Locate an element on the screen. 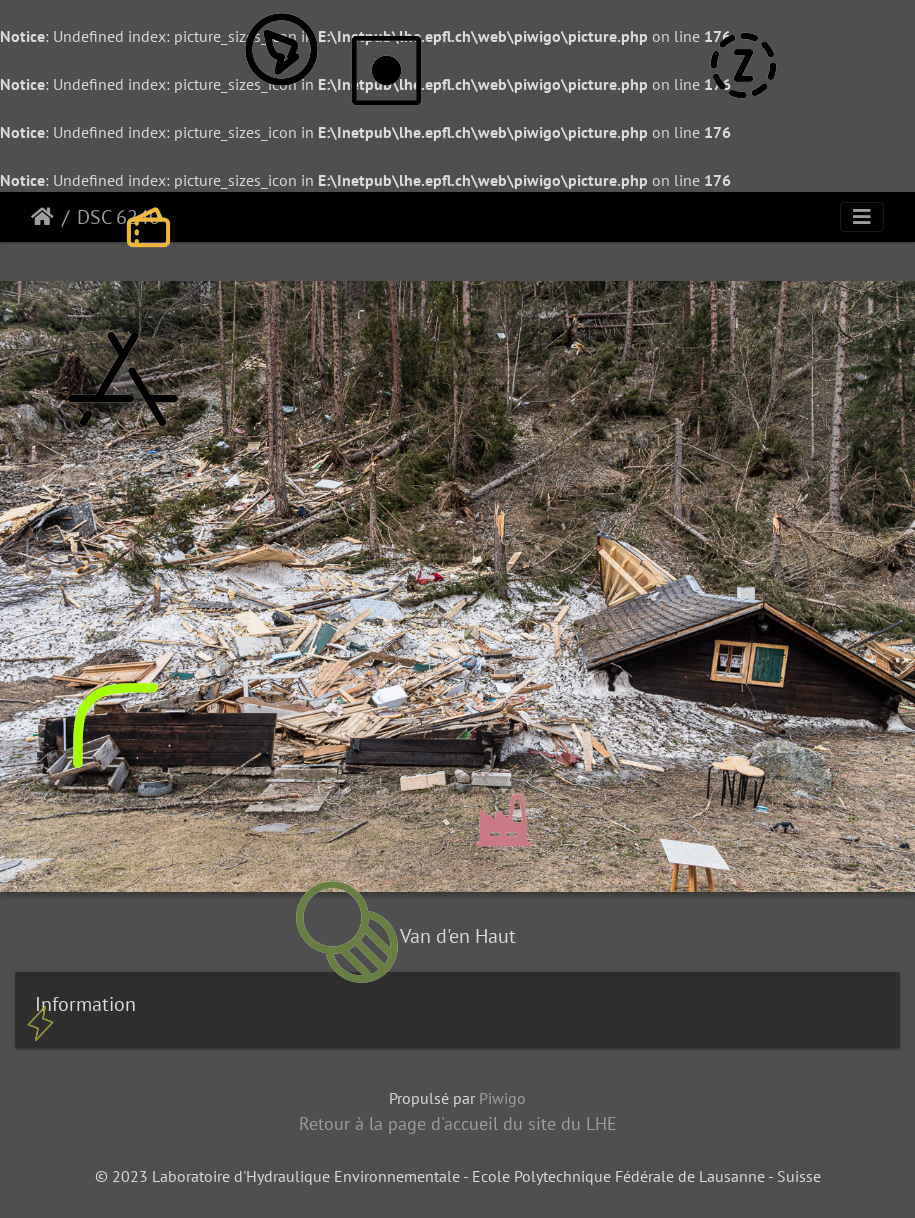 Image resolution: width=915 pixels, height=1218 pixels. view manufacturing or production settings is located at coordinates (503, 822).